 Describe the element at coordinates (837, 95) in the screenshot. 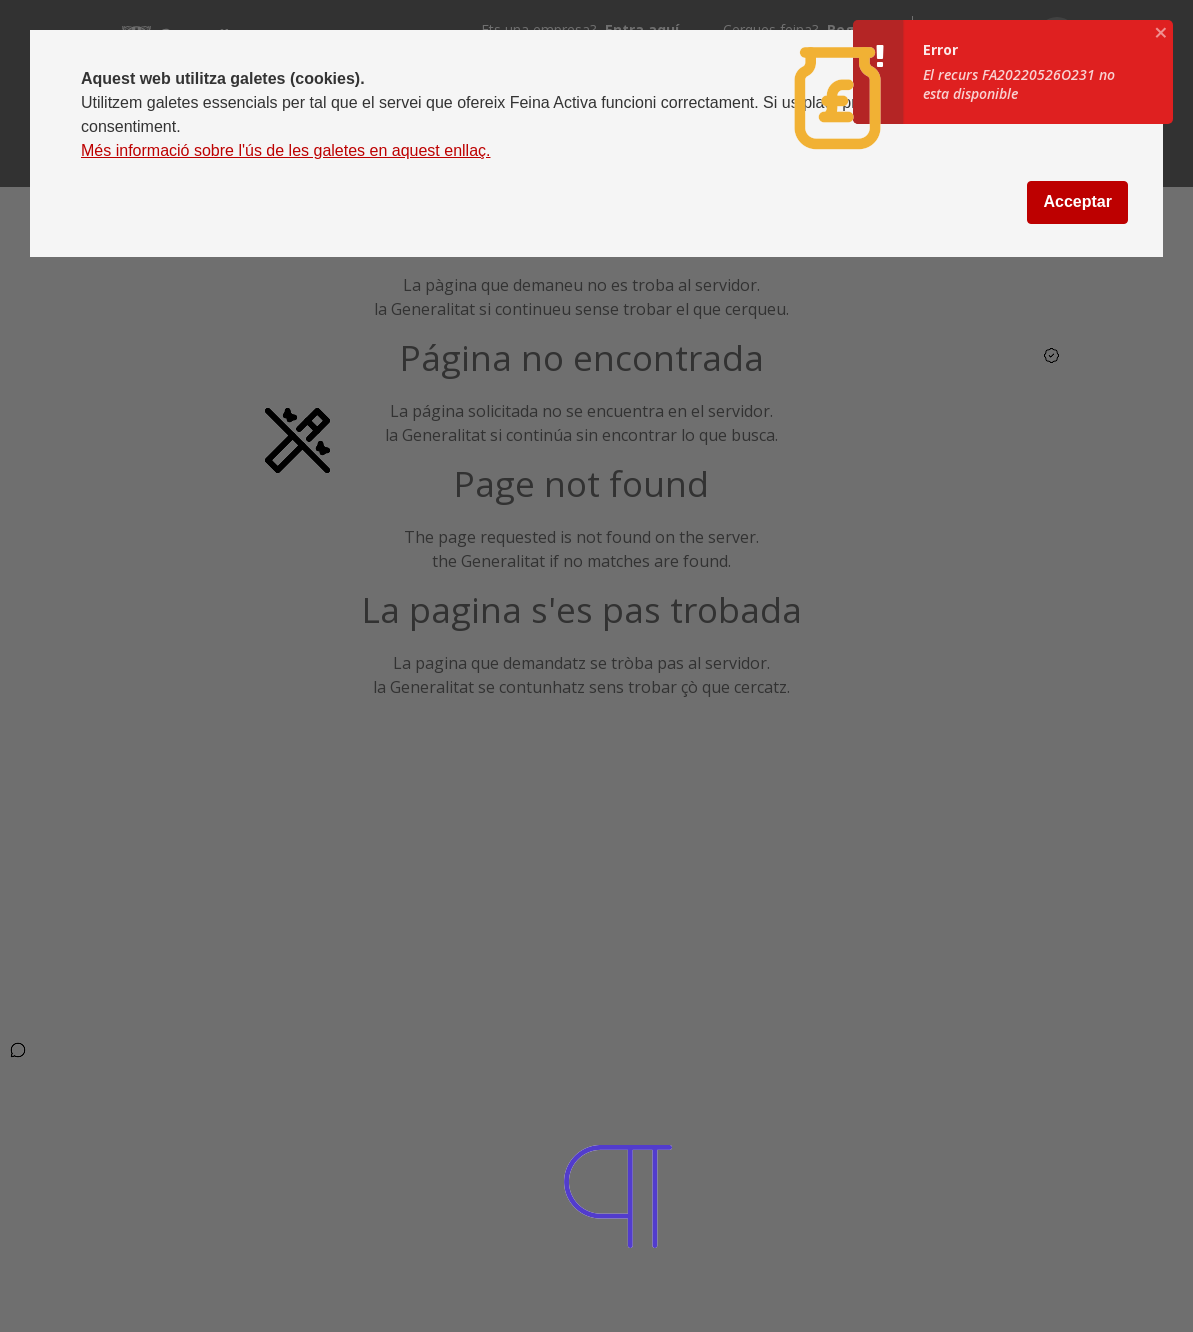

I see `donate or tip in pounds` at that location.